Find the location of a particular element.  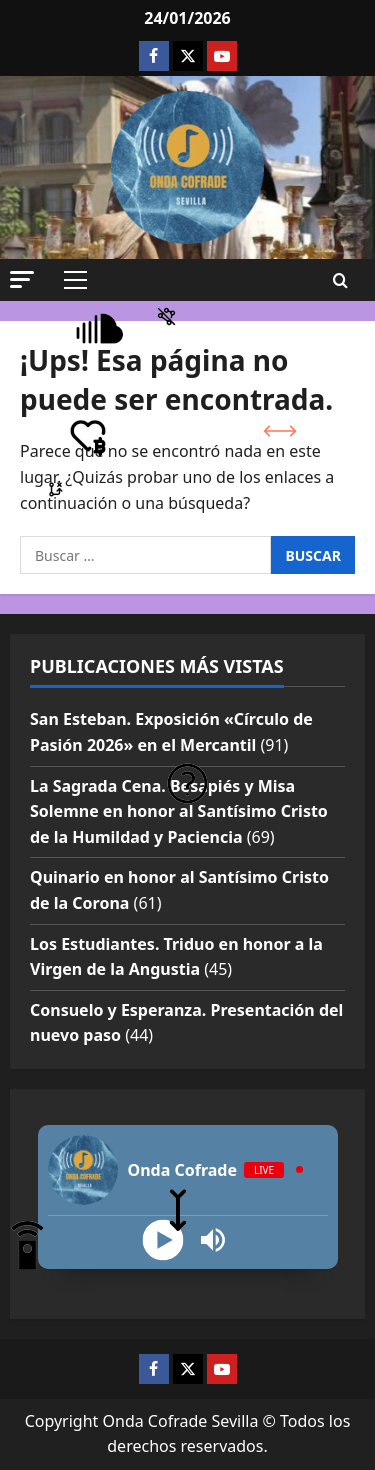

open soundcloud app is located at coordinates (99, 330).